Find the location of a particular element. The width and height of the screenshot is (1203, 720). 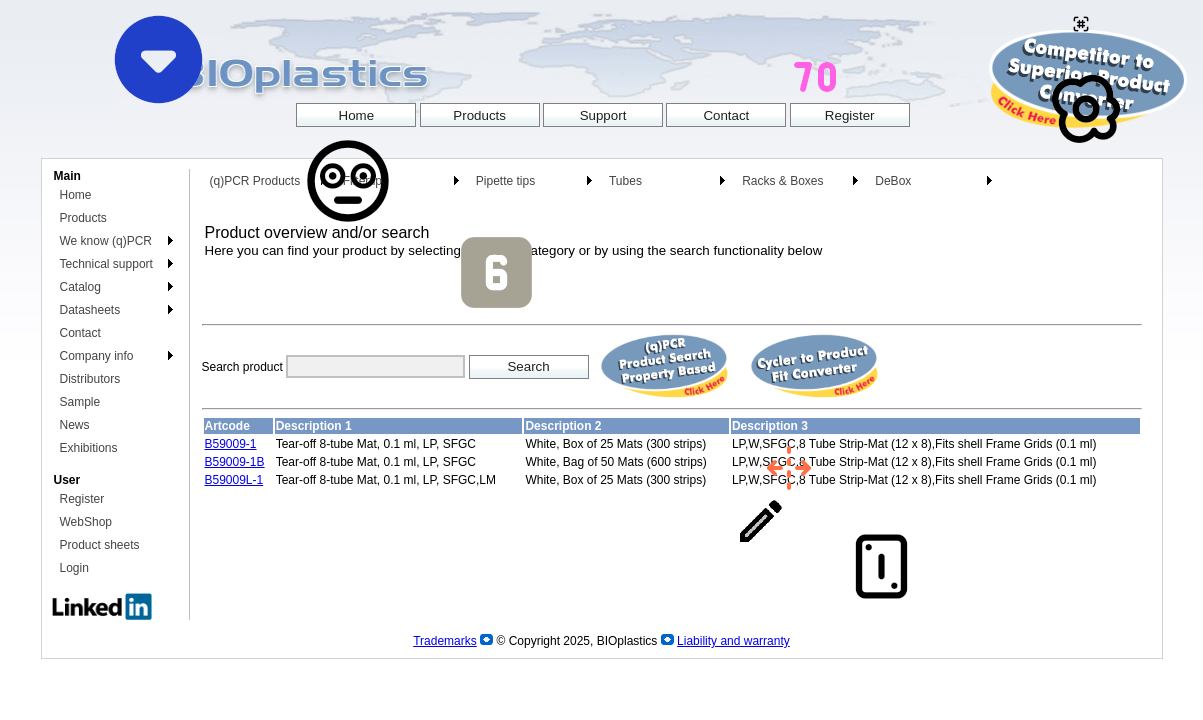

react with embarrassment or surprise is located at coordinates (348, 181).